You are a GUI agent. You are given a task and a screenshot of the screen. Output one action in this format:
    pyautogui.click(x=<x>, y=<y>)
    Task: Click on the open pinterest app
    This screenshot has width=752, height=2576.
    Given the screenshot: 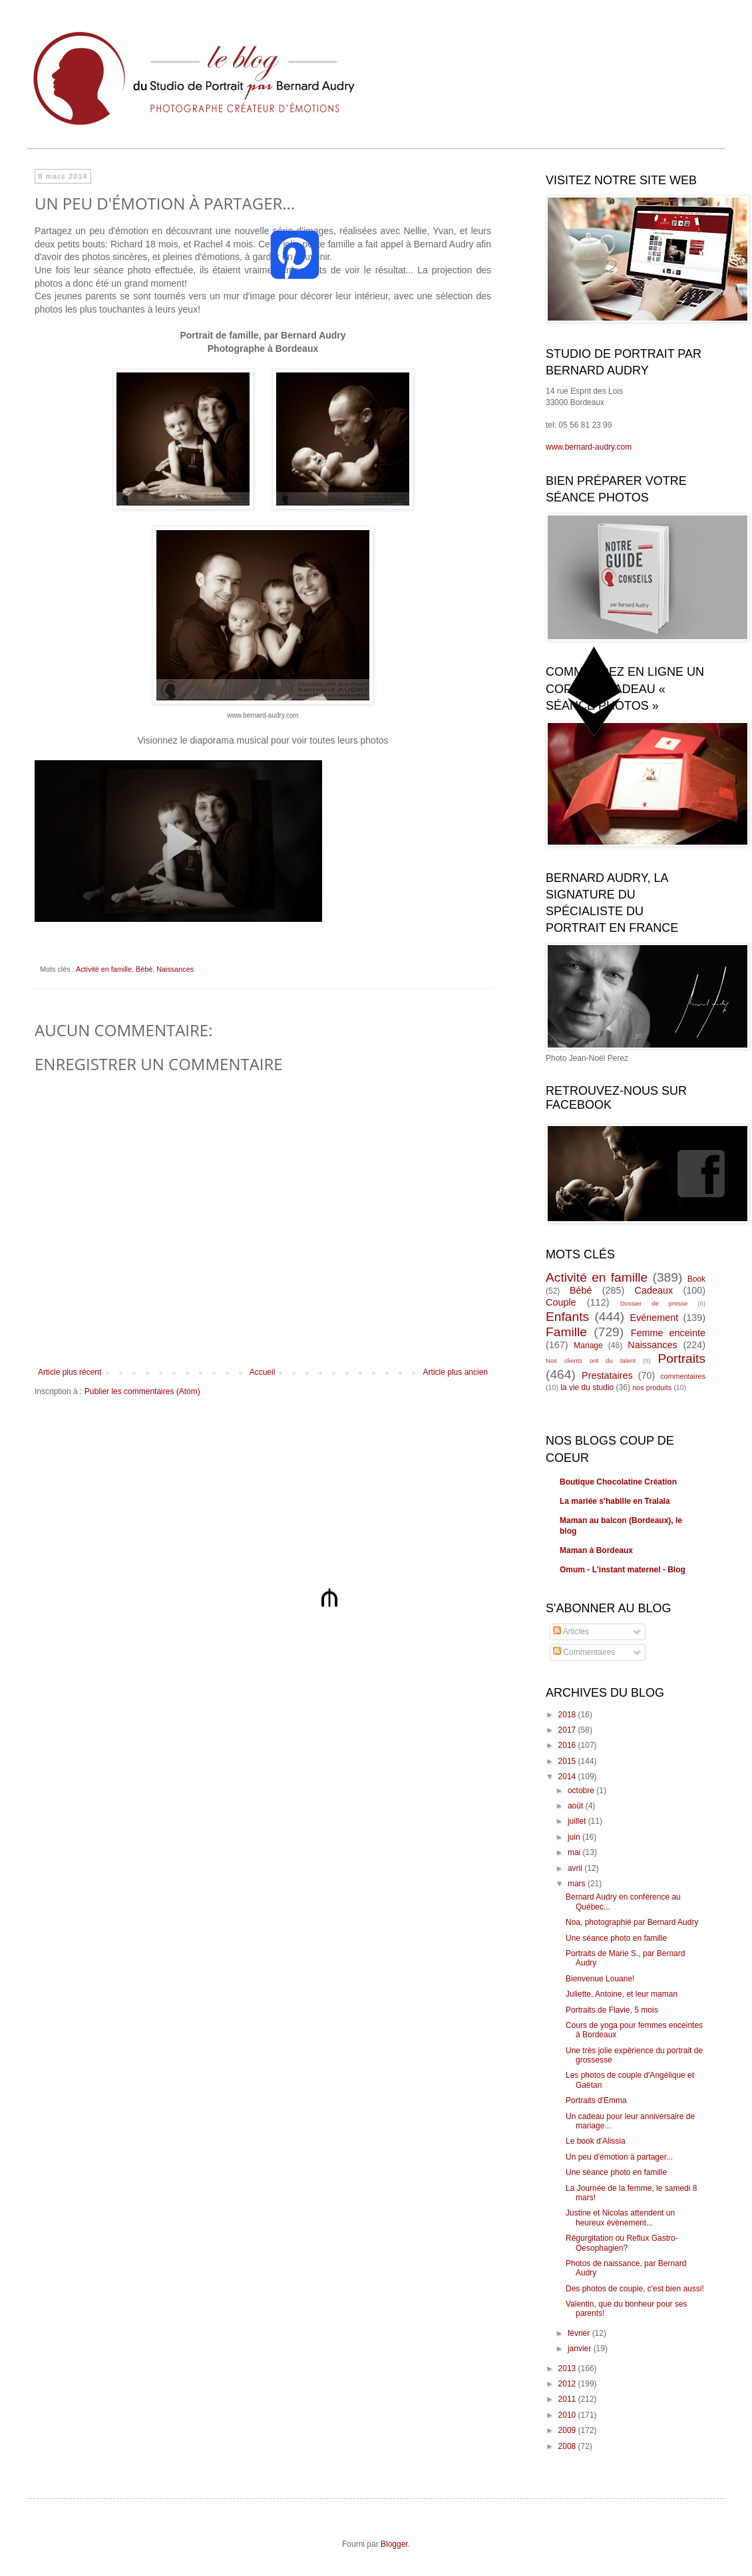 What is the action you would take?
    pyautogui.click(x=295, y=255)
    